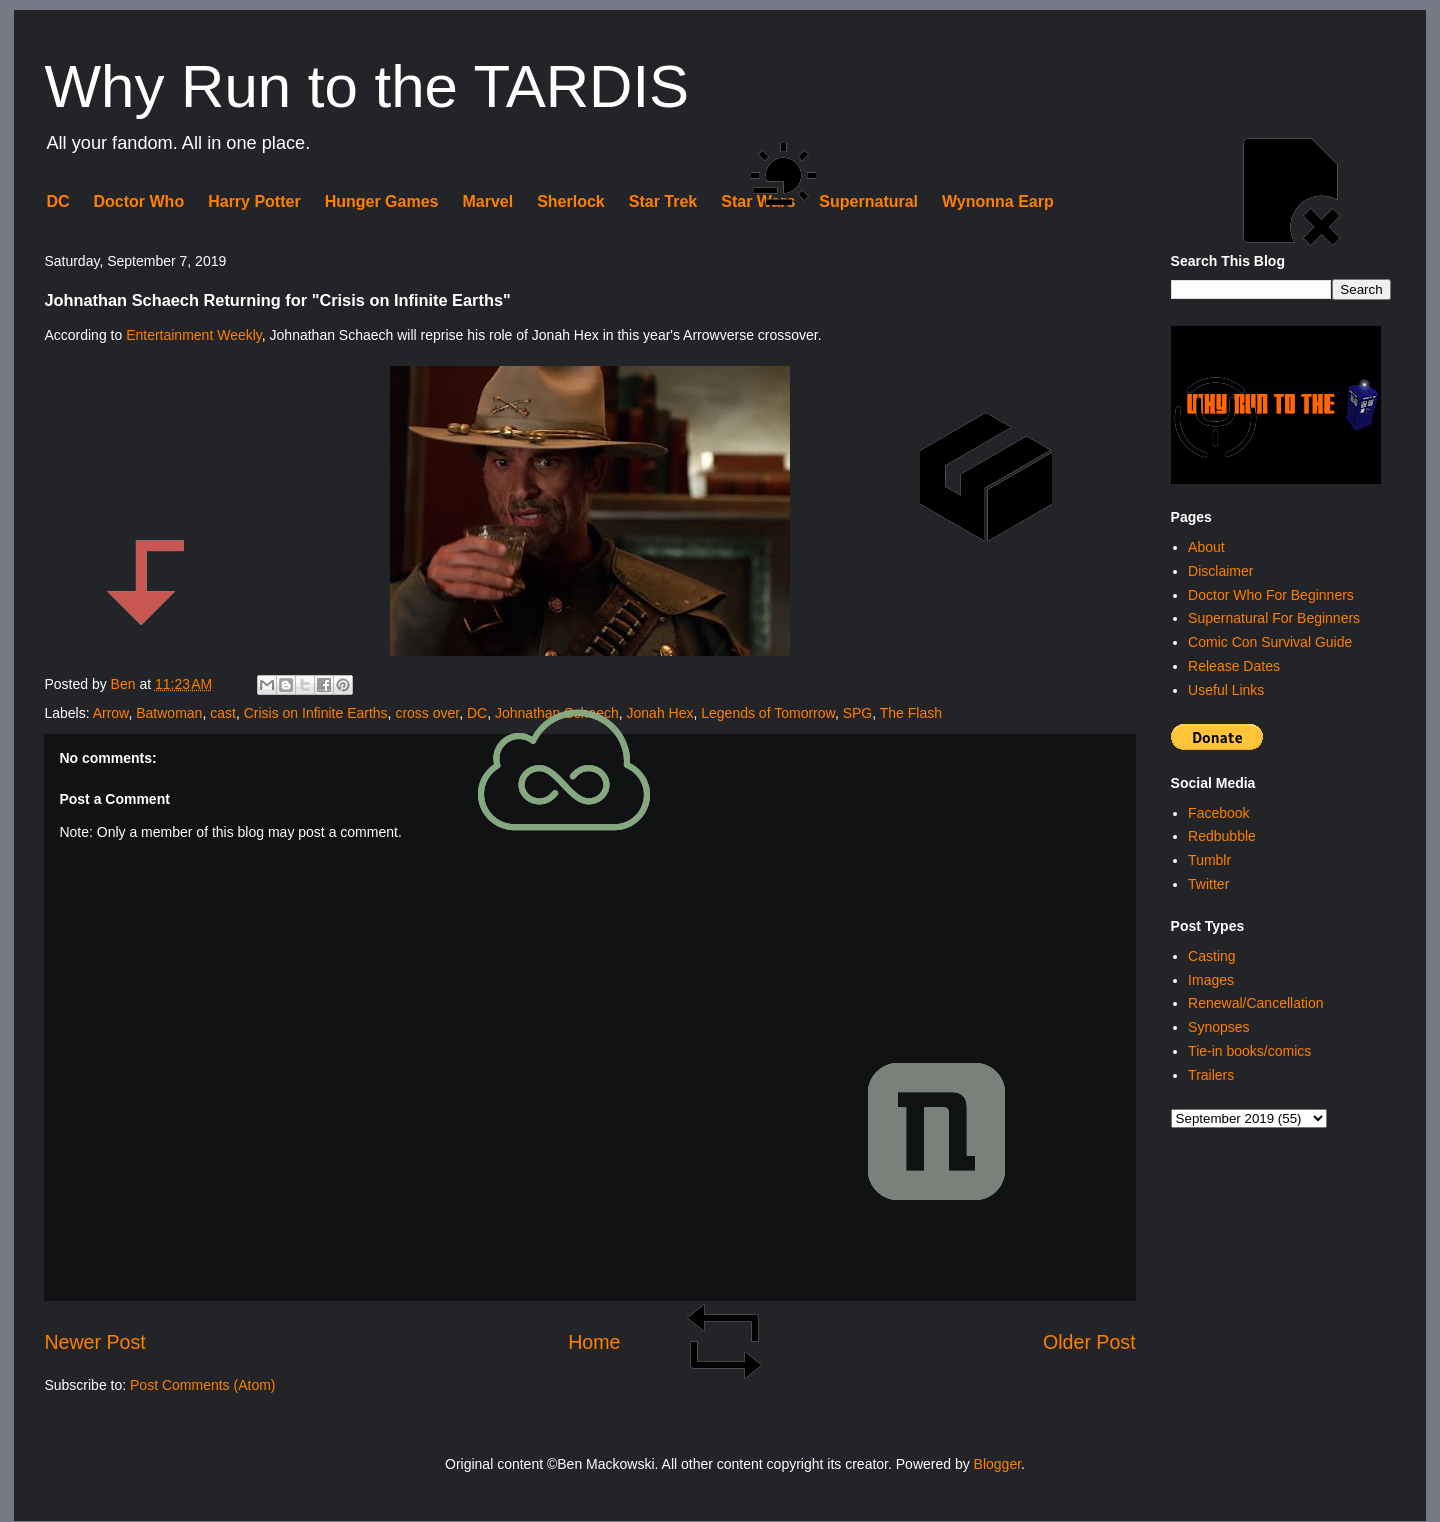  Describe the element at coordinates (936, 1131) in the screenshot. I see `netcup web hosting service logo` at that location.